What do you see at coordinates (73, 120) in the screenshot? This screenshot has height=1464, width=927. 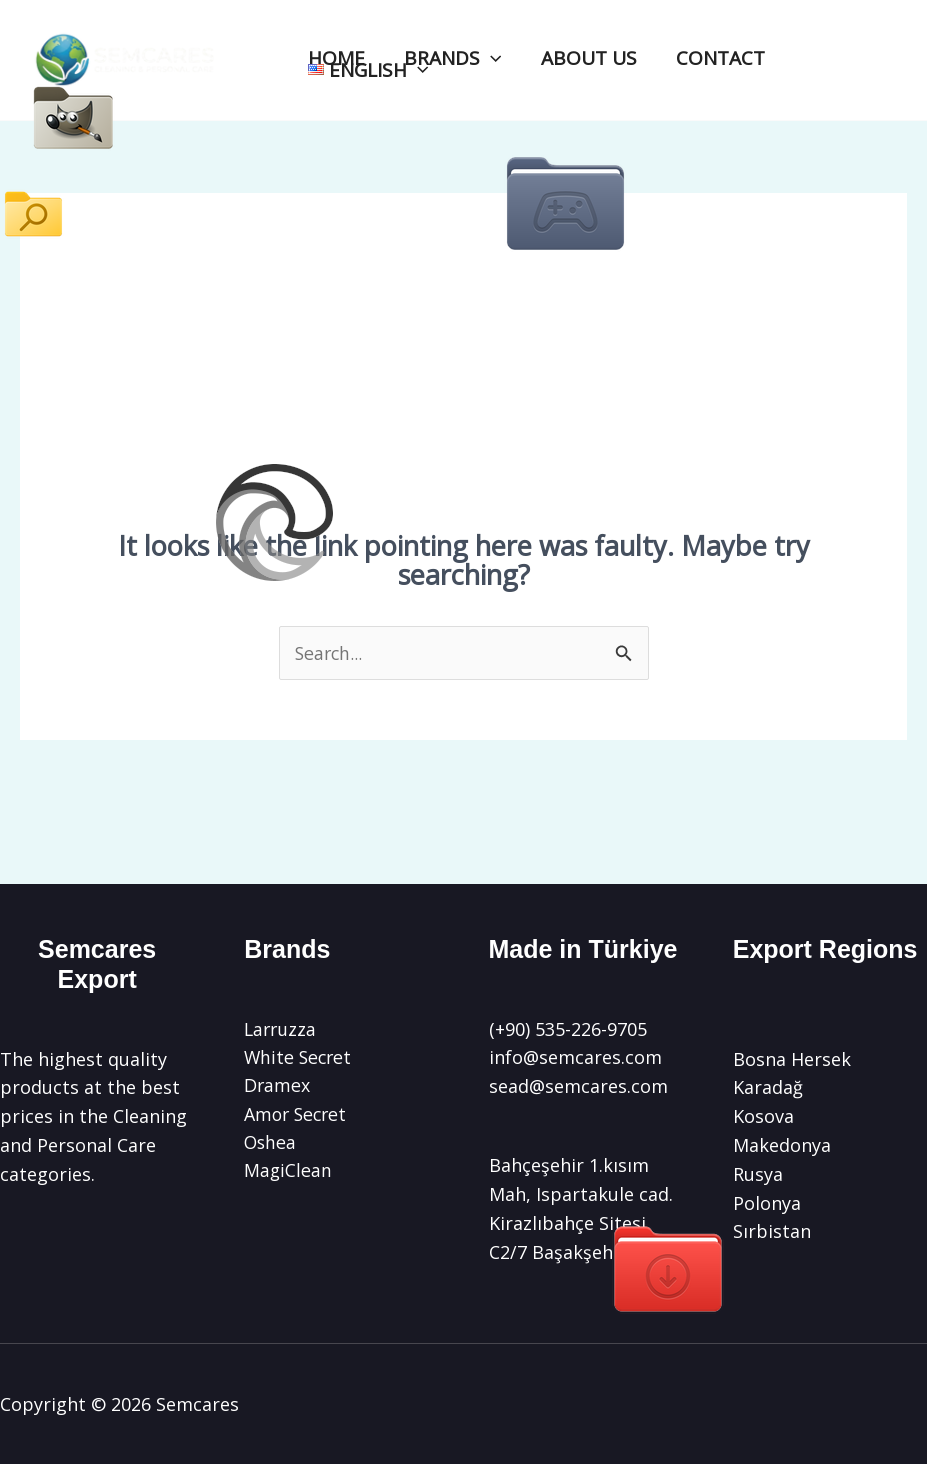 I see `open GIMP project files folder` at bounding box center [73, 120].